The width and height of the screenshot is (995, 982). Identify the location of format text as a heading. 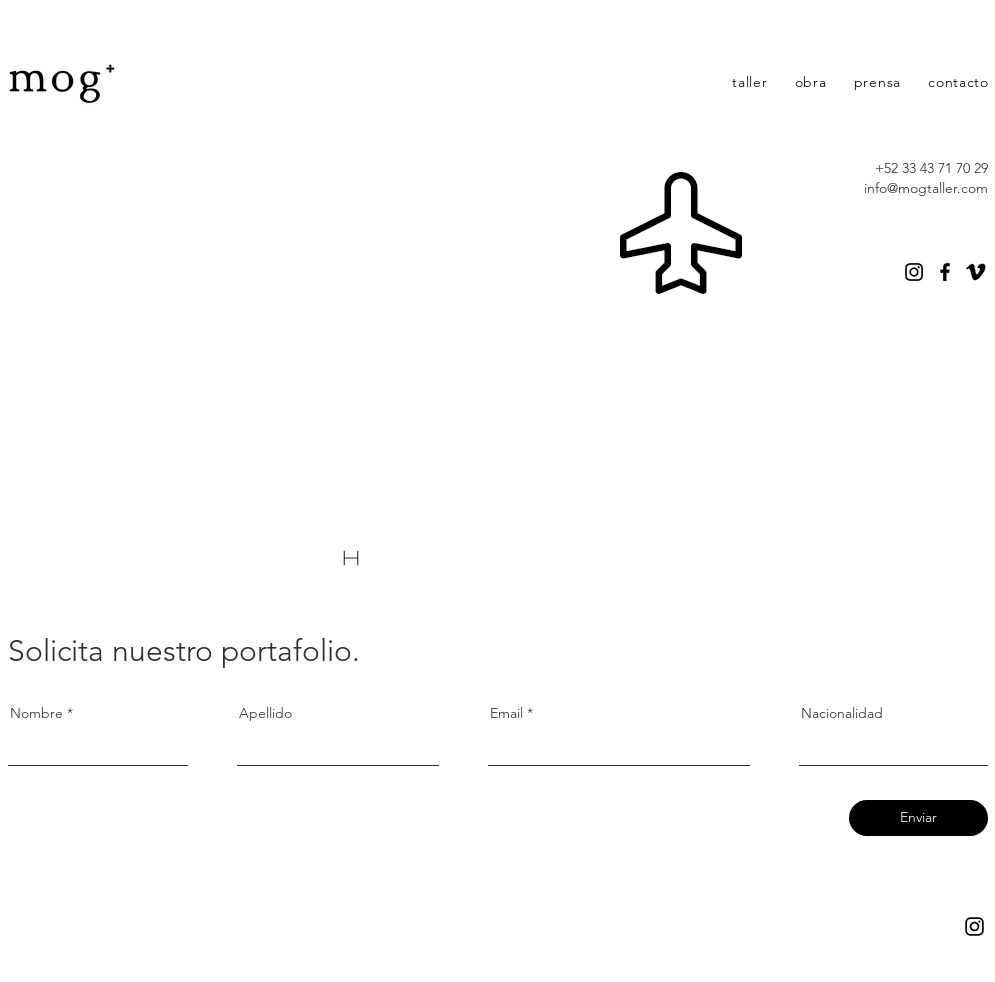
(351, 558).